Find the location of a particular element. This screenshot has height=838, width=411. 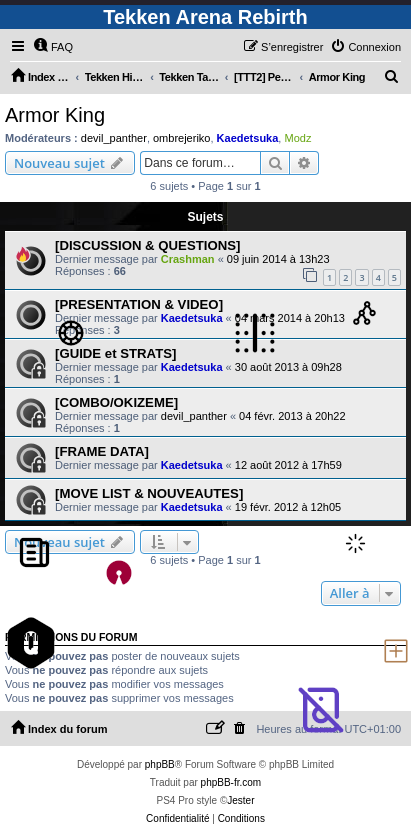

add a vertical border to selected cells is located at coordinates (255, 333).